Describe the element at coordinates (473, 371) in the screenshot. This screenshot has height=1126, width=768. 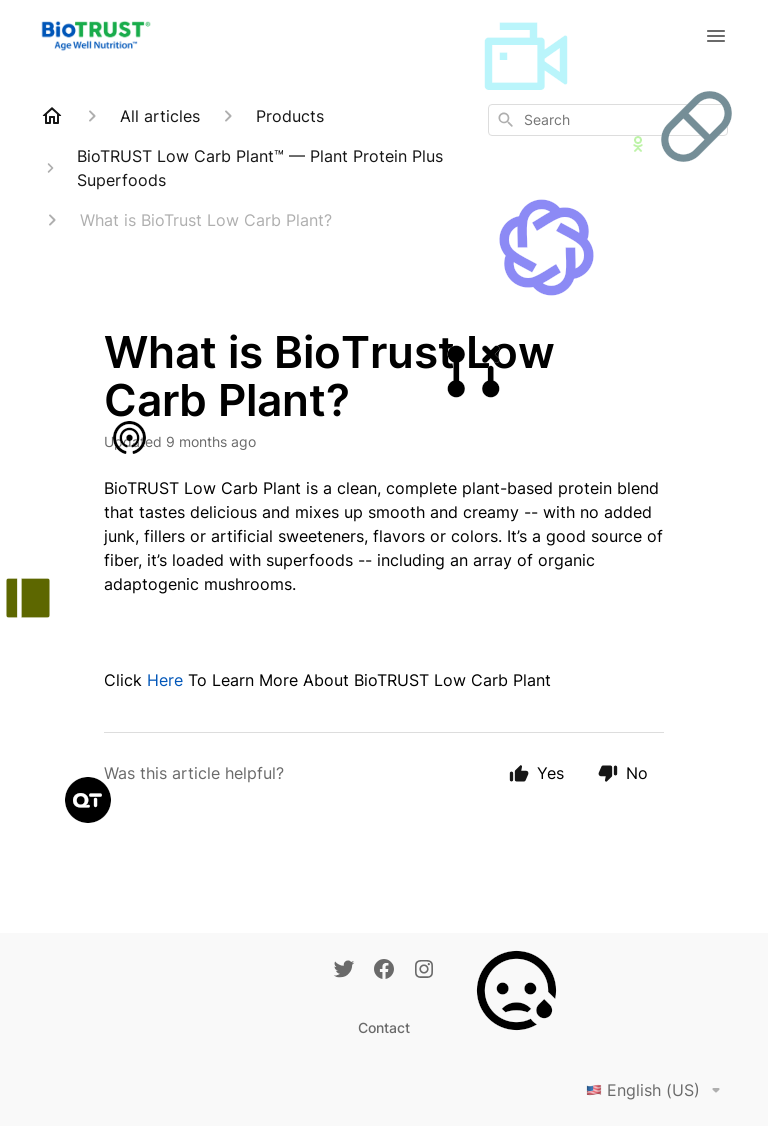
I see `close or reject a pull request` at that location.